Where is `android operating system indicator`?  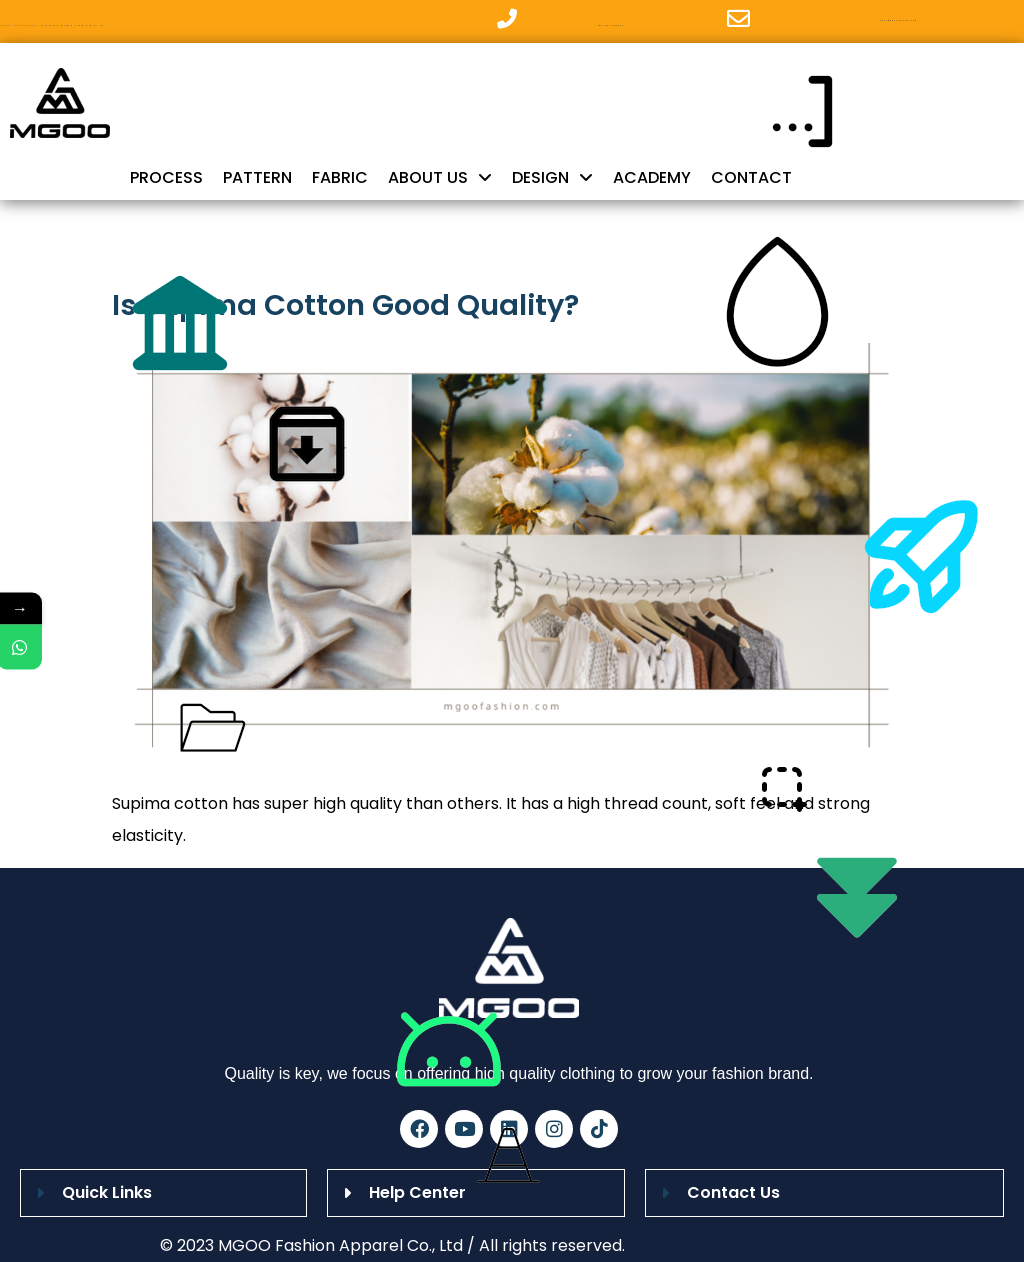 android operating system indicator is located at coordinates (449, 1053).